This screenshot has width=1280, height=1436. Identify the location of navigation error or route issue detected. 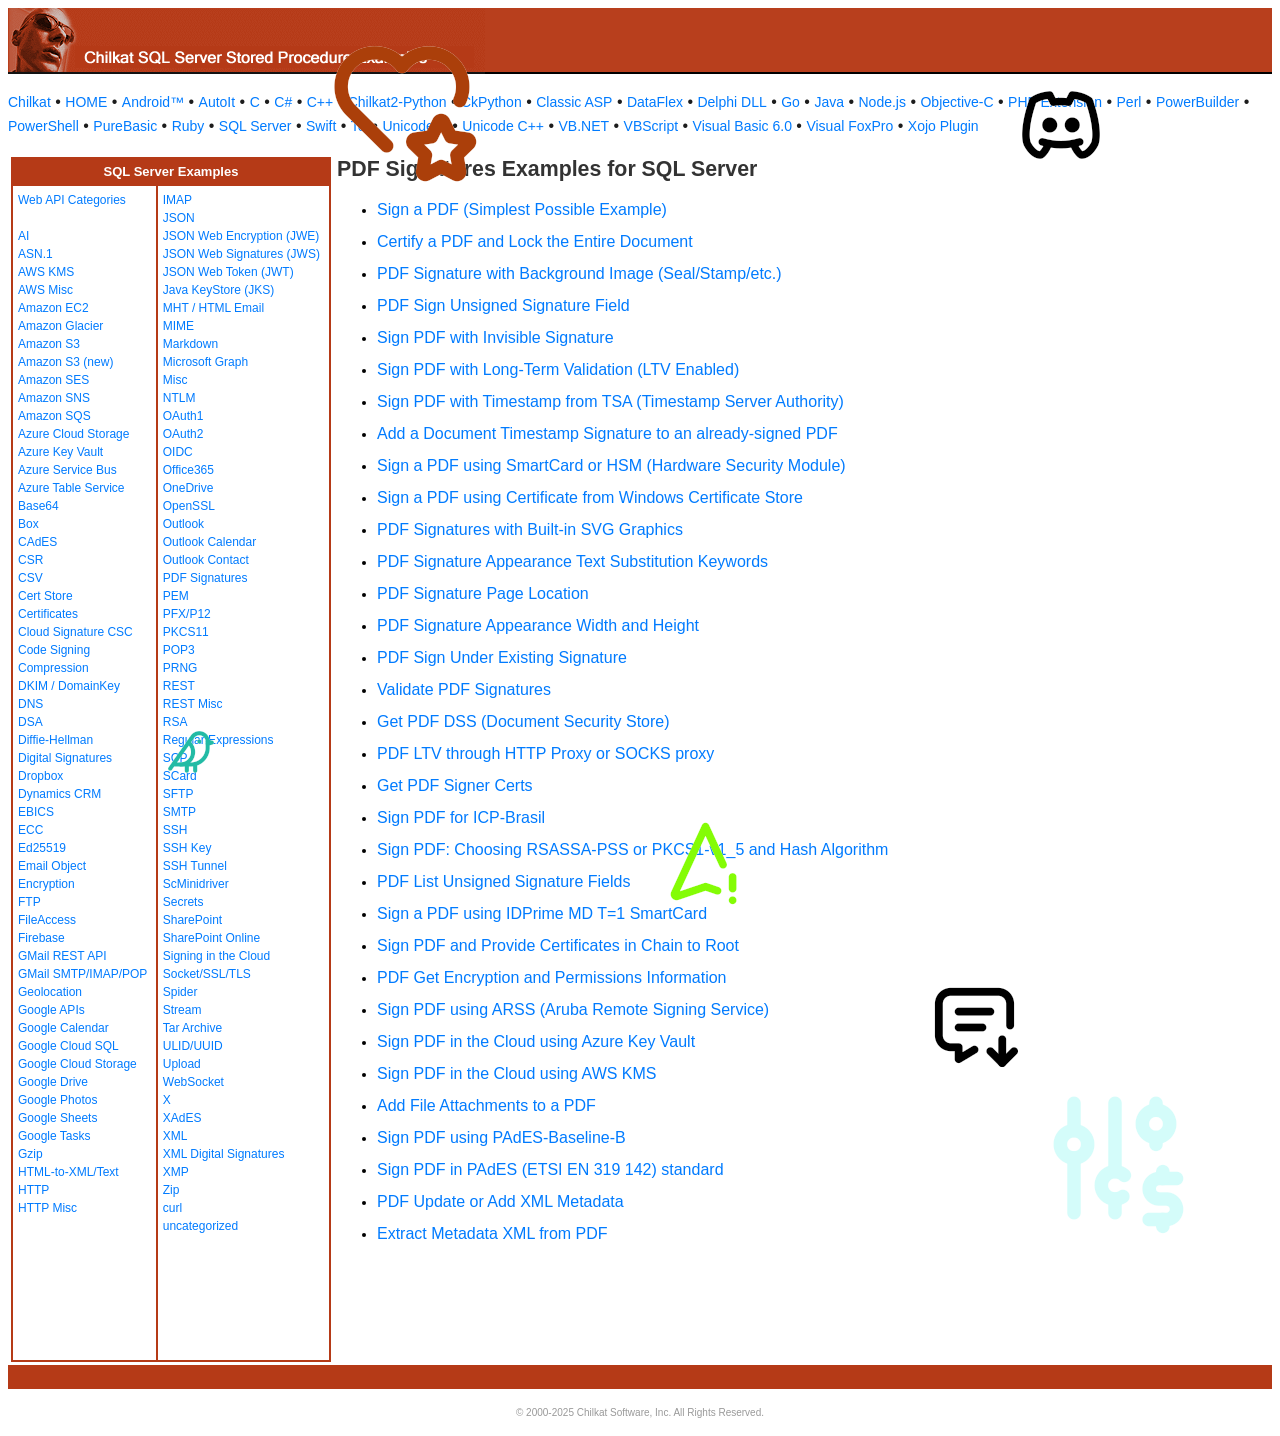
(705, 861).